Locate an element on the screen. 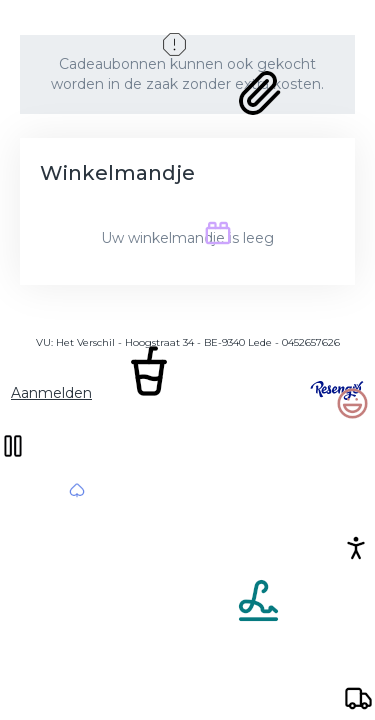 This screenshot has width=375, height=720. indicates pedestrian or walking mode is located at coordinates (356, 548).